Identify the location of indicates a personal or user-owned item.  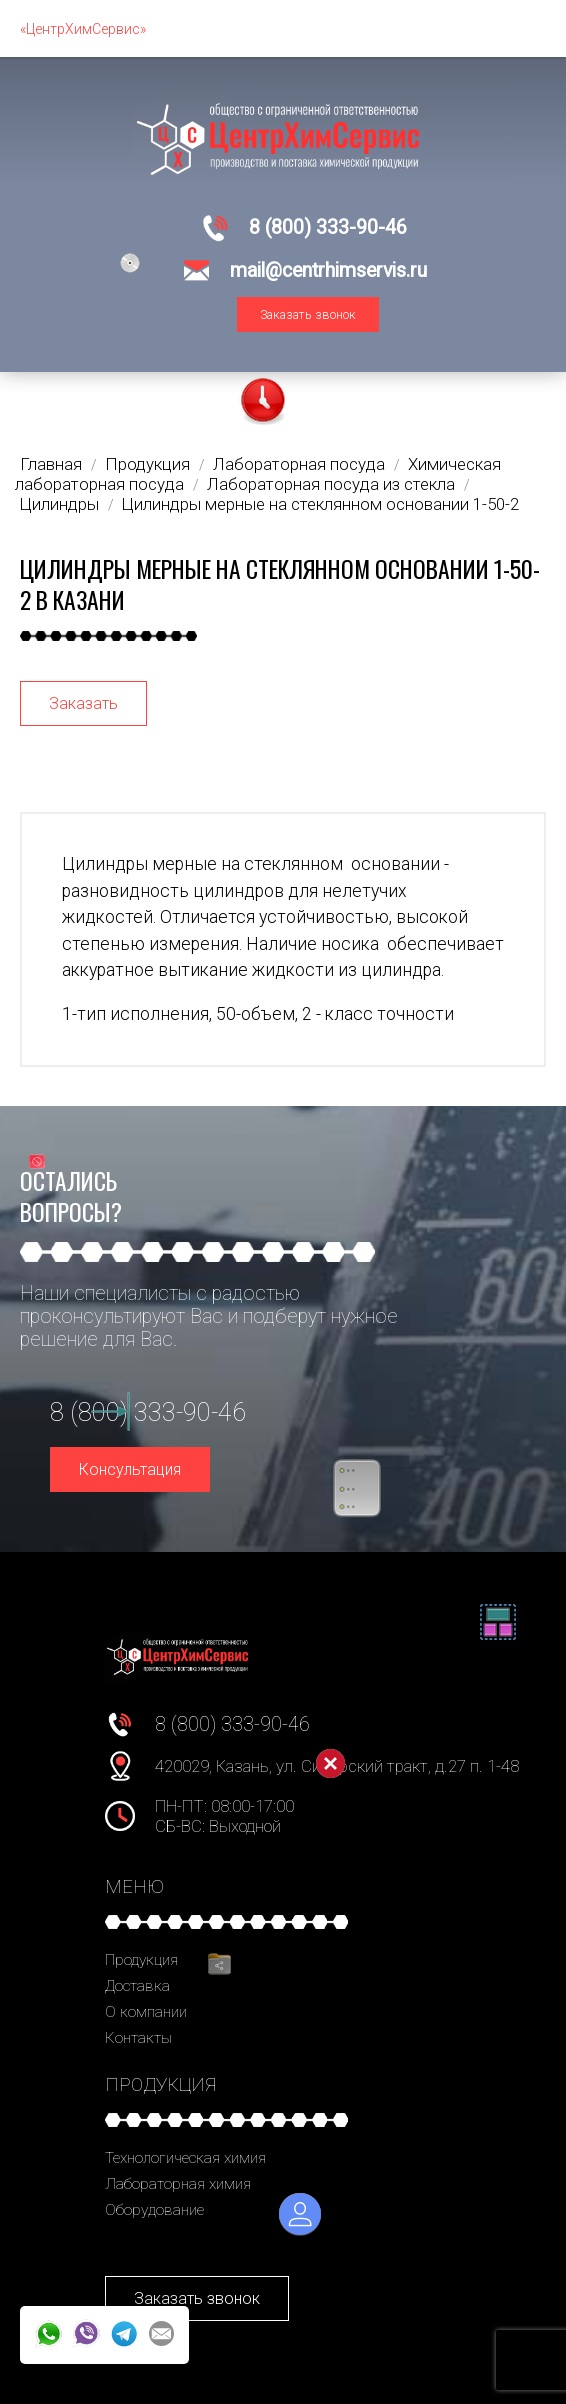
(300, 2214).